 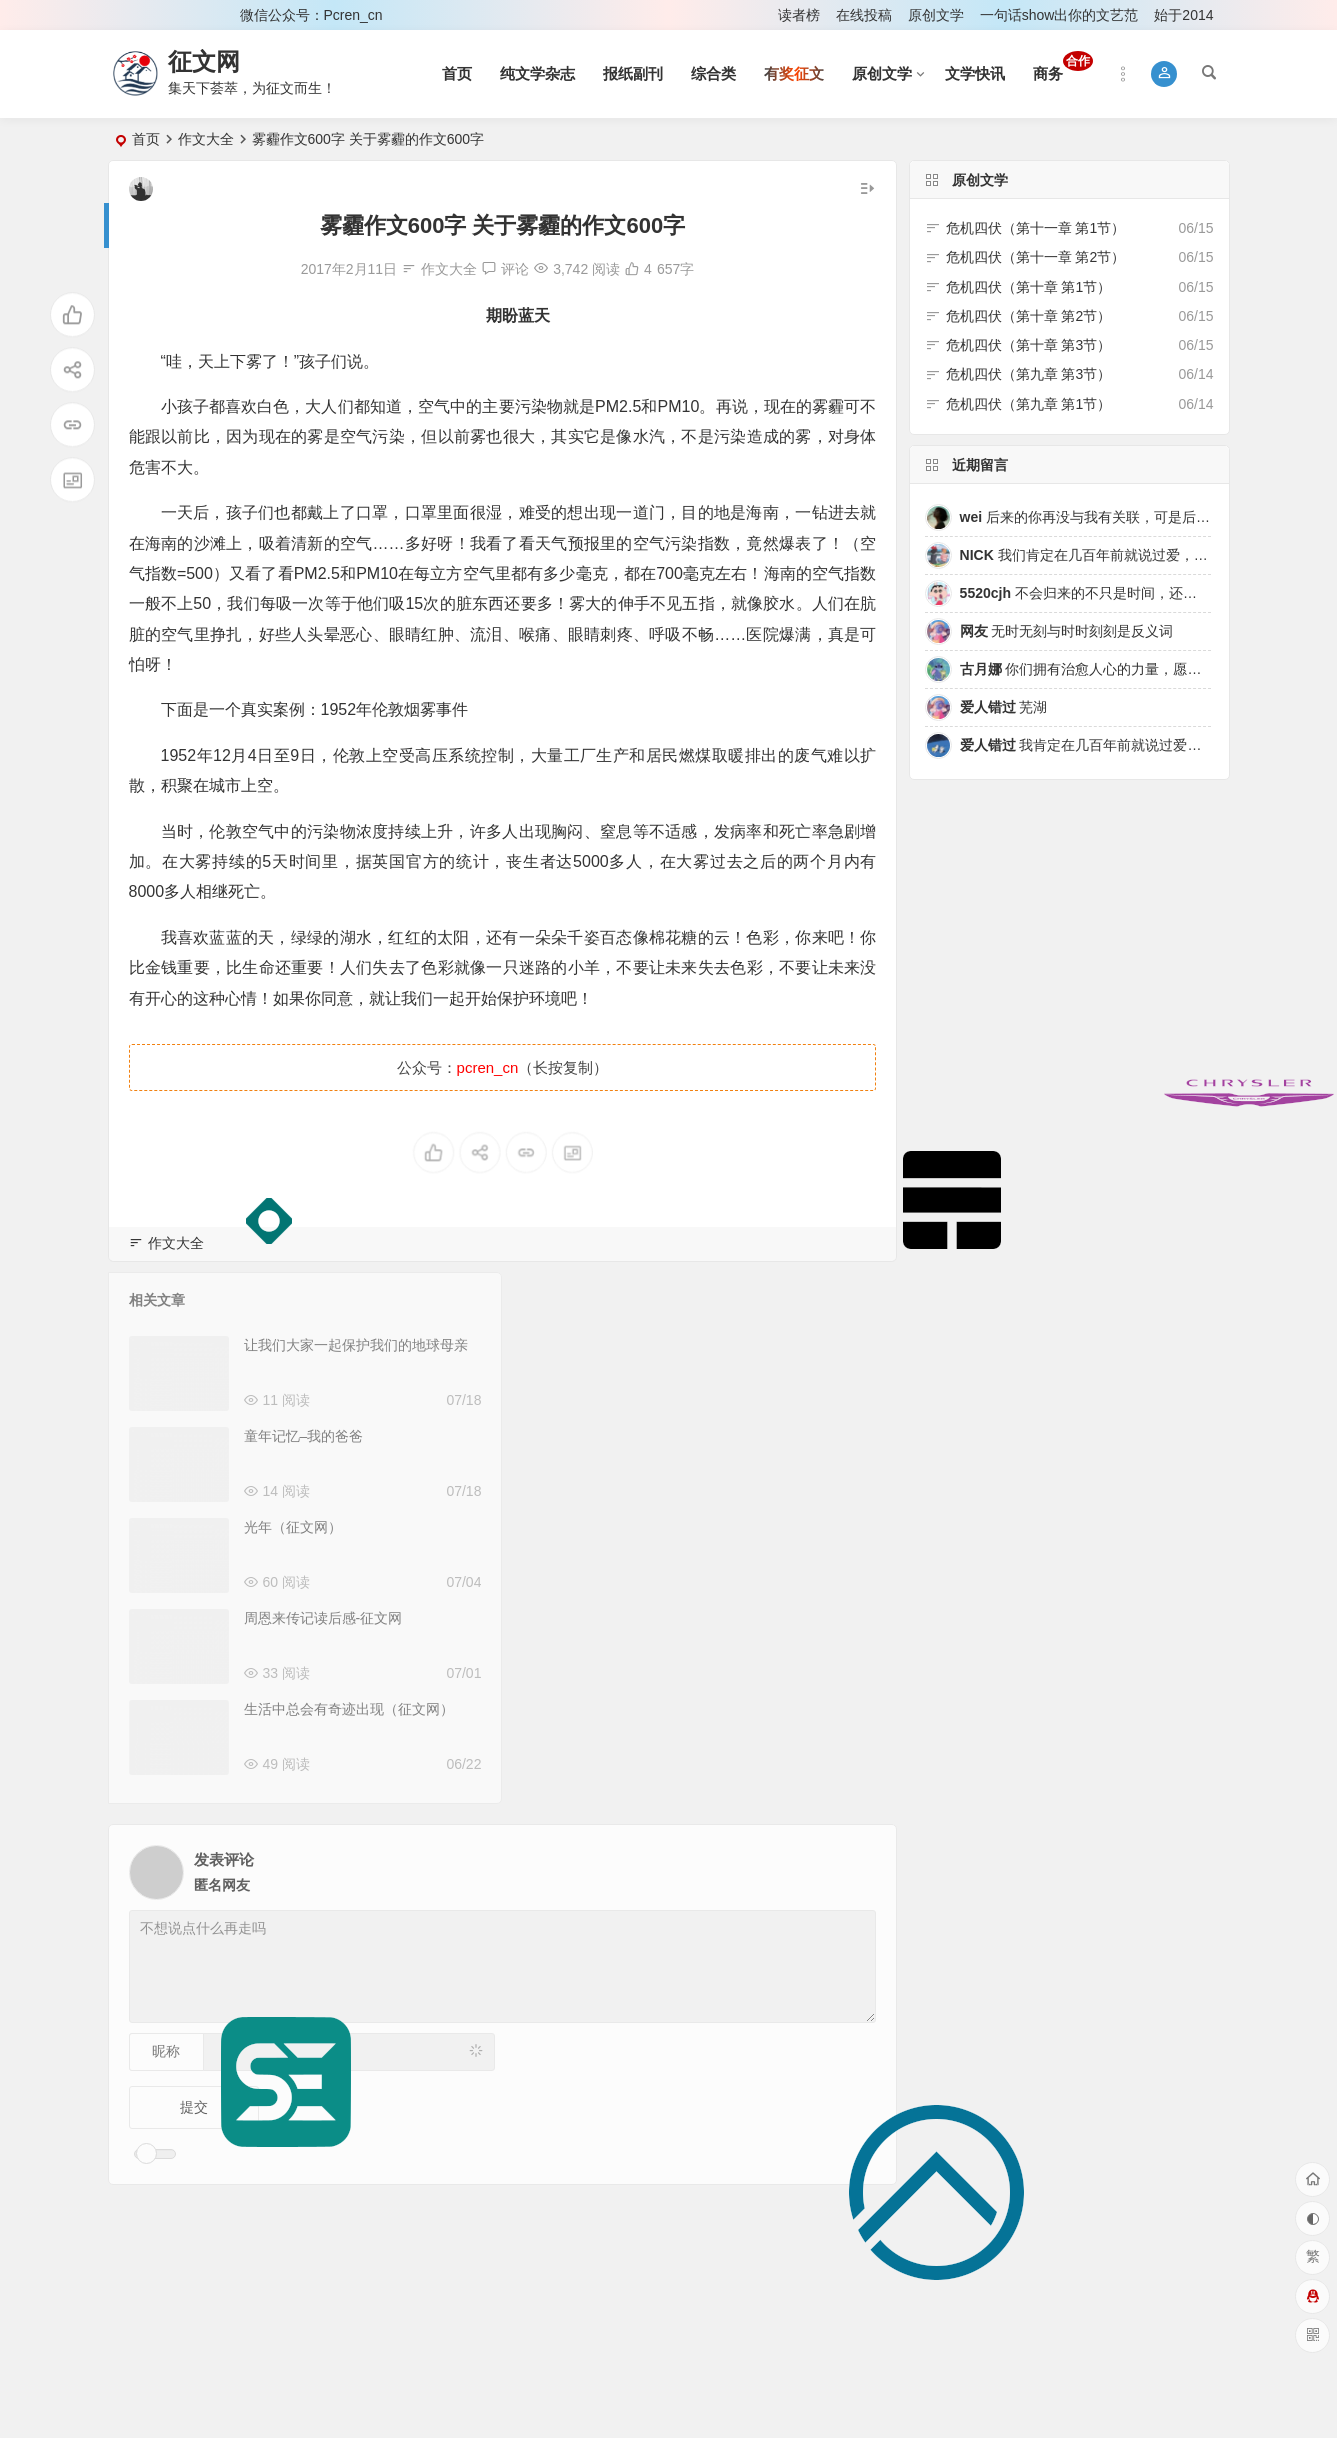 I want to click on chrysler brand logo, so click(x=1249, y=1093).